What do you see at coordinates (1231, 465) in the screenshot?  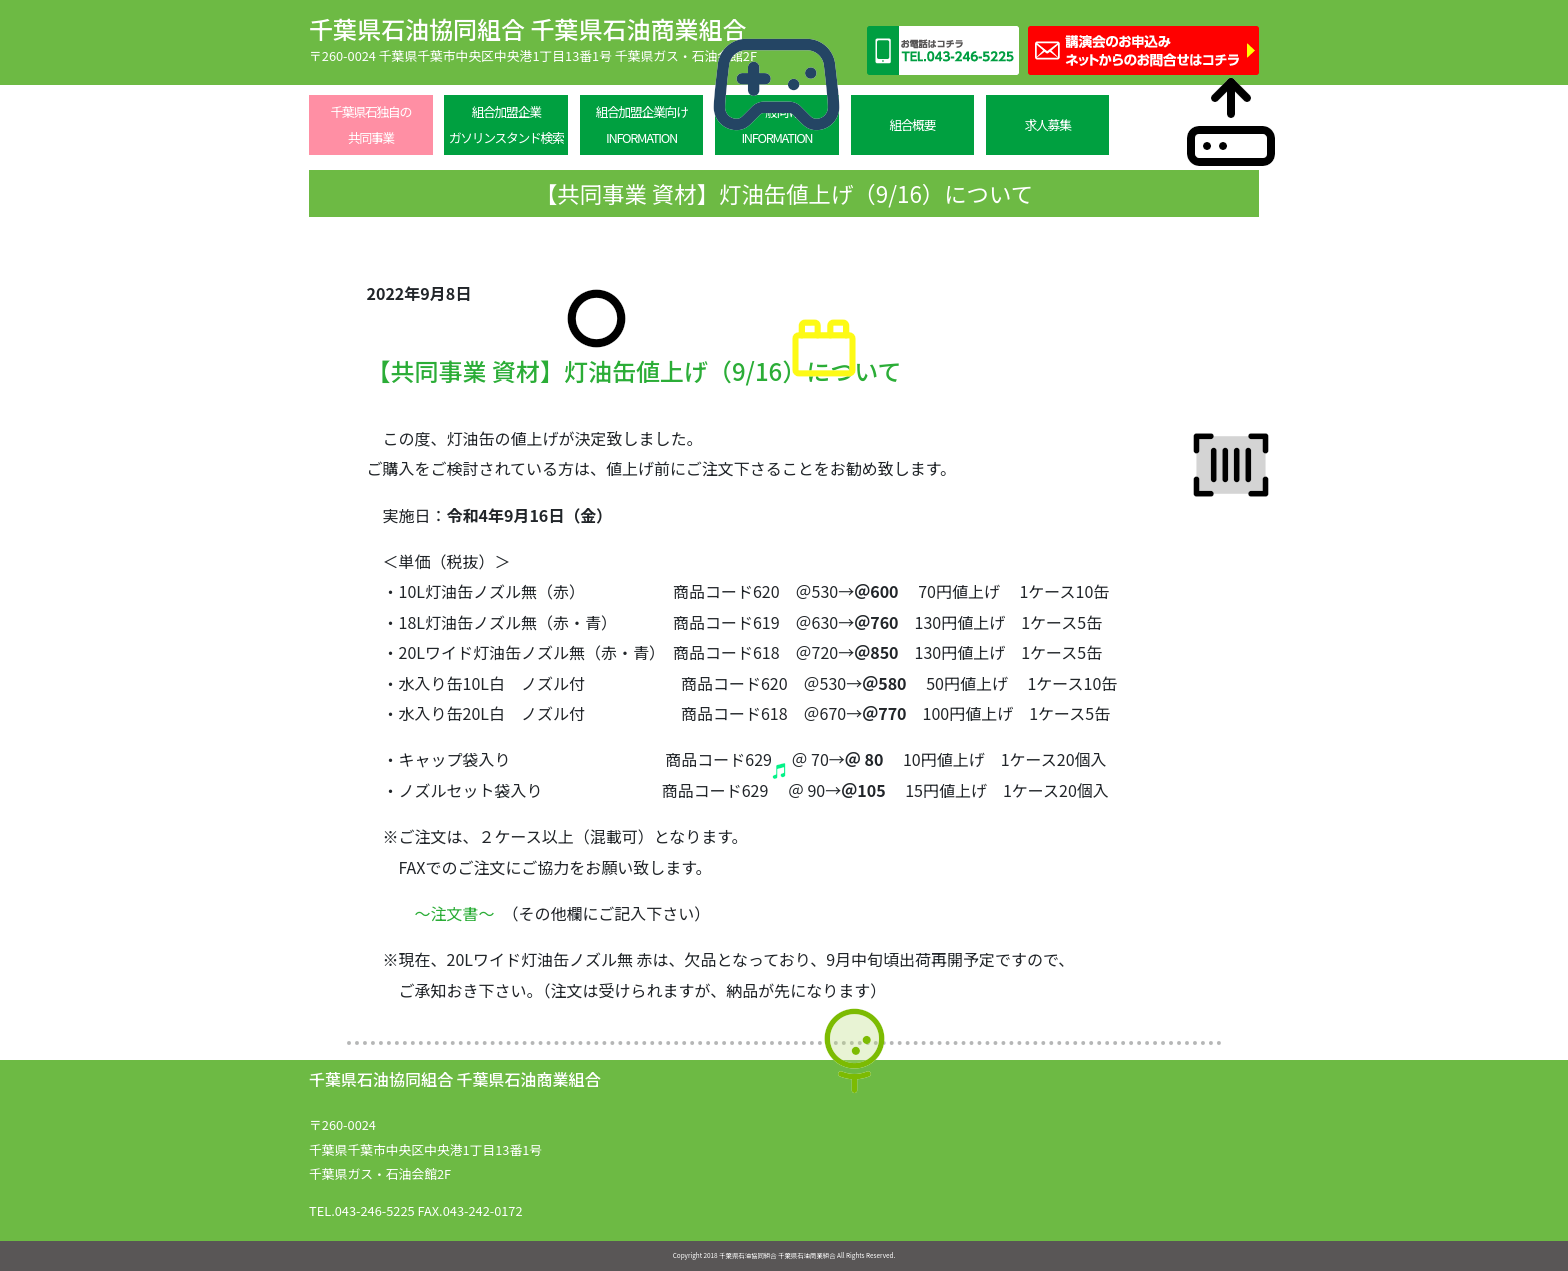 I see `scan a barcode` at bounding box center [1231, 465].